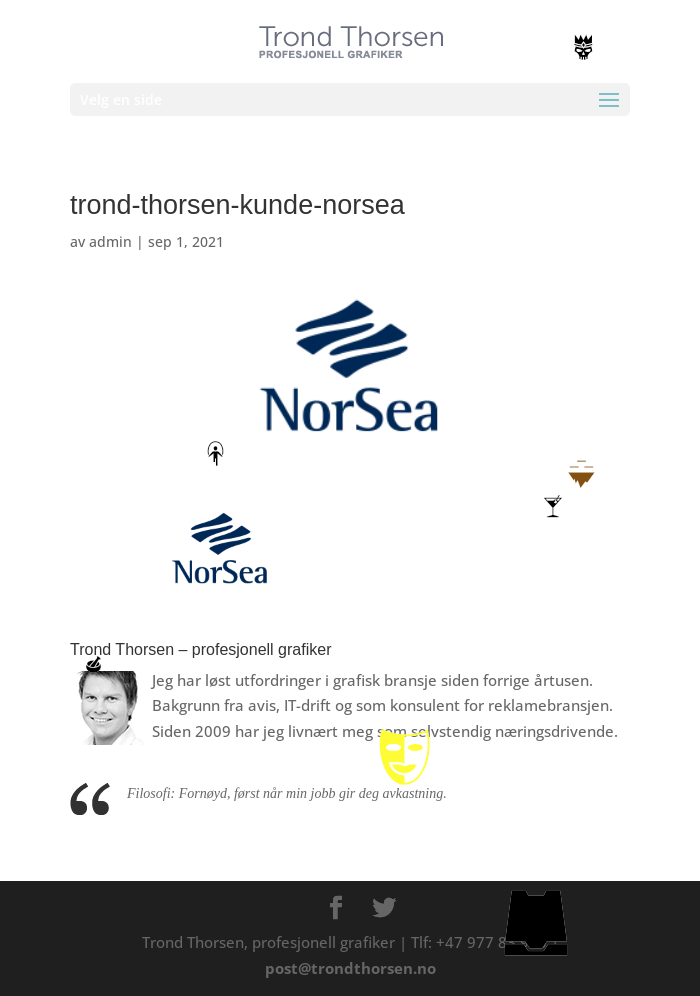 This screenshot has height=996, width=700. I want to click on access jump rope workout or exercise, so click(215, 453).